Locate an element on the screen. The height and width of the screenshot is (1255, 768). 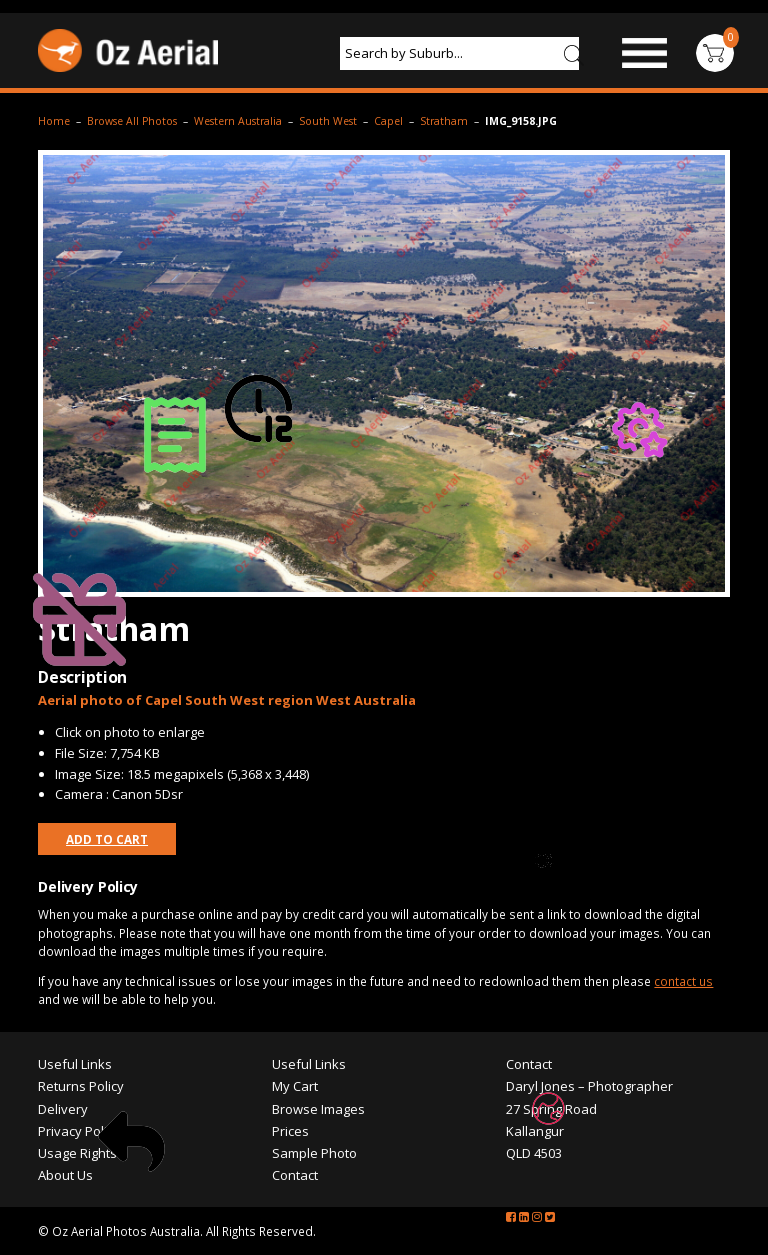
view time in 12-hour format is located at coordinates (258, 408).